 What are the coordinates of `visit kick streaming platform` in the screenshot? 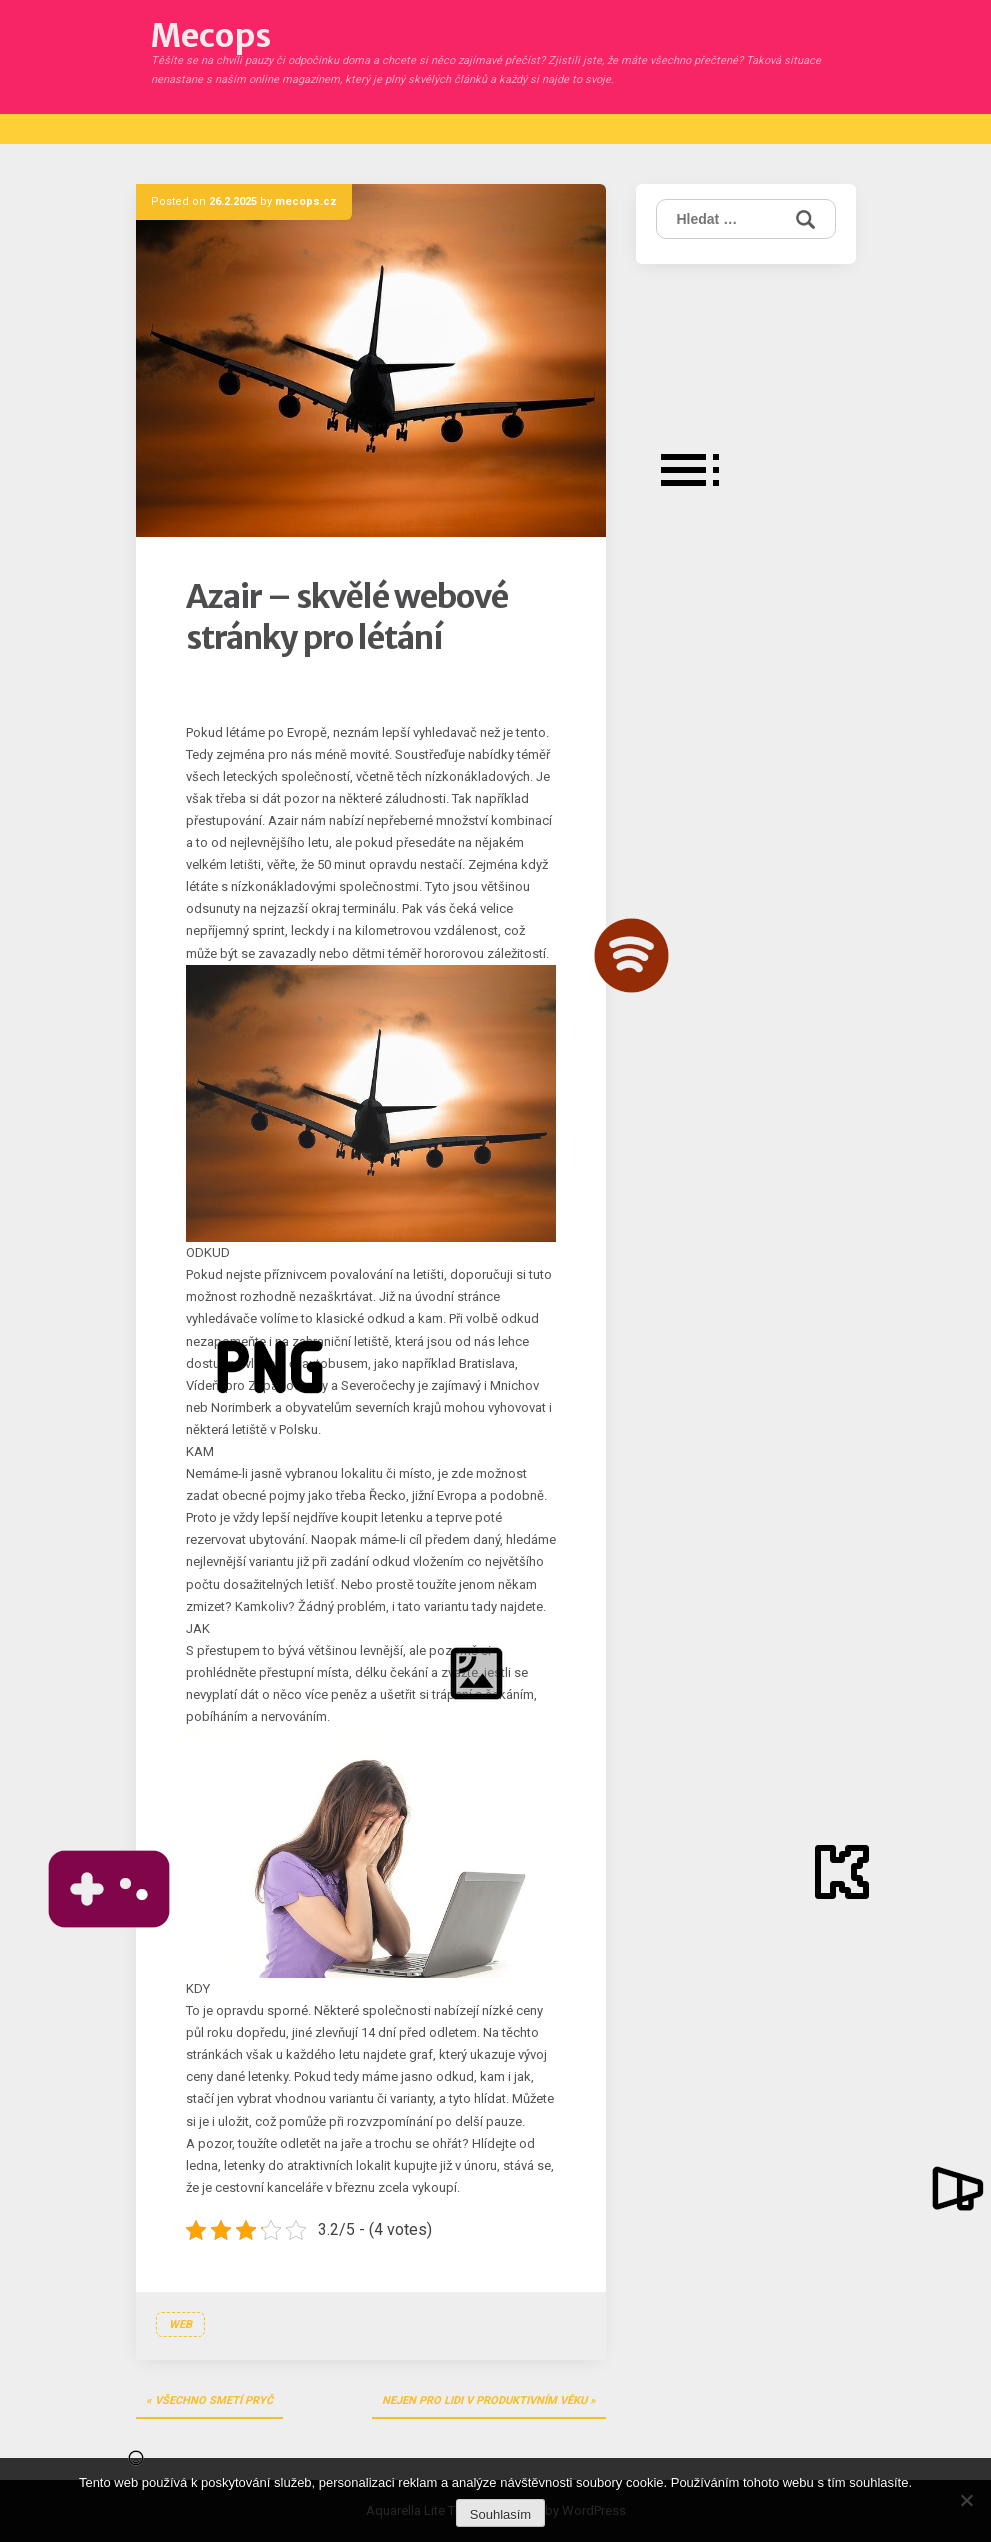 It's located at (842, 1872).